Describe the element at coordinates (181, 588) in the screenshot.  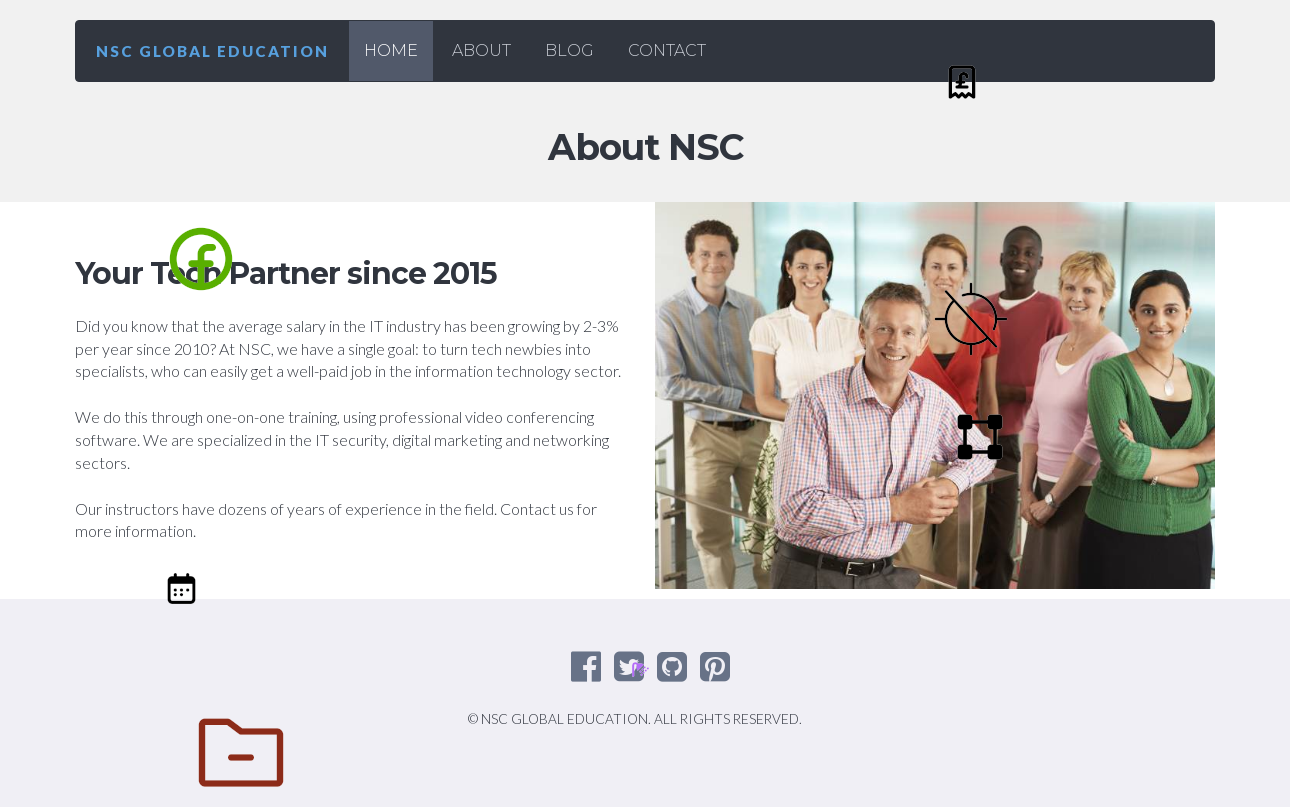
I see `view weekly calendar` at that location.